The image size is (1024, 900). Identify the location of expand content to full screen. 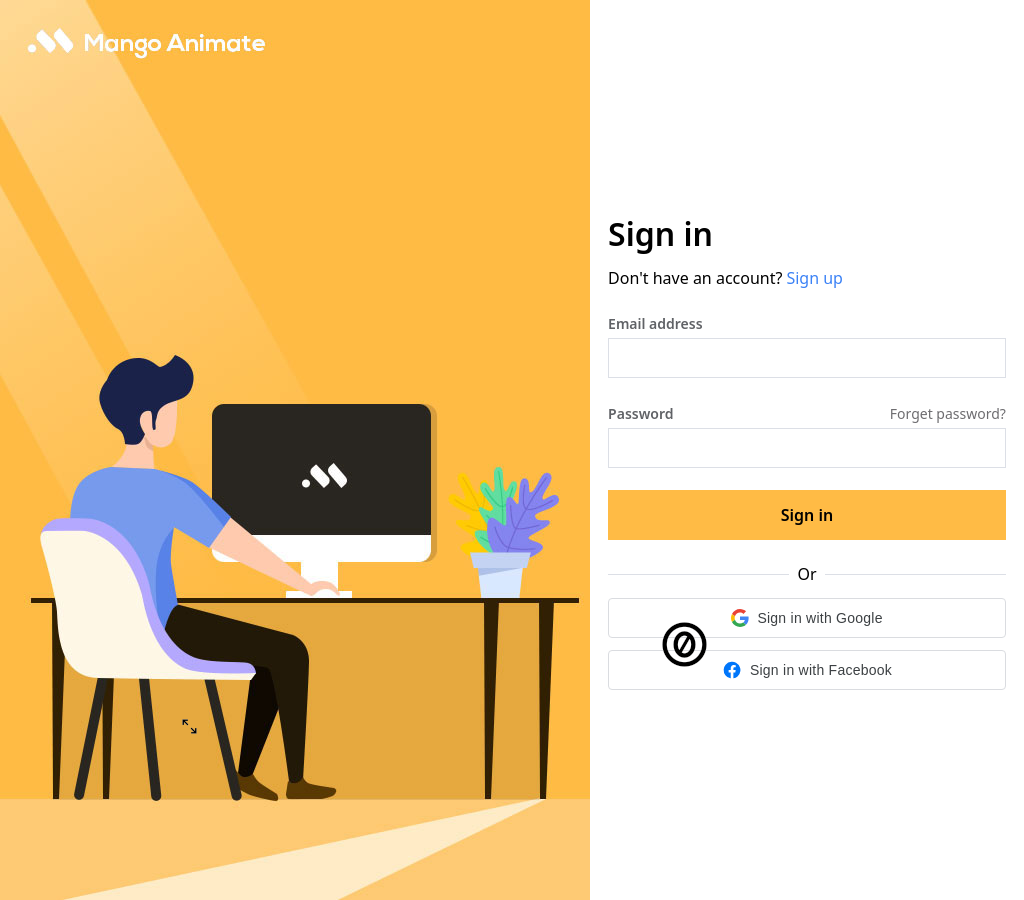
(189, 726).